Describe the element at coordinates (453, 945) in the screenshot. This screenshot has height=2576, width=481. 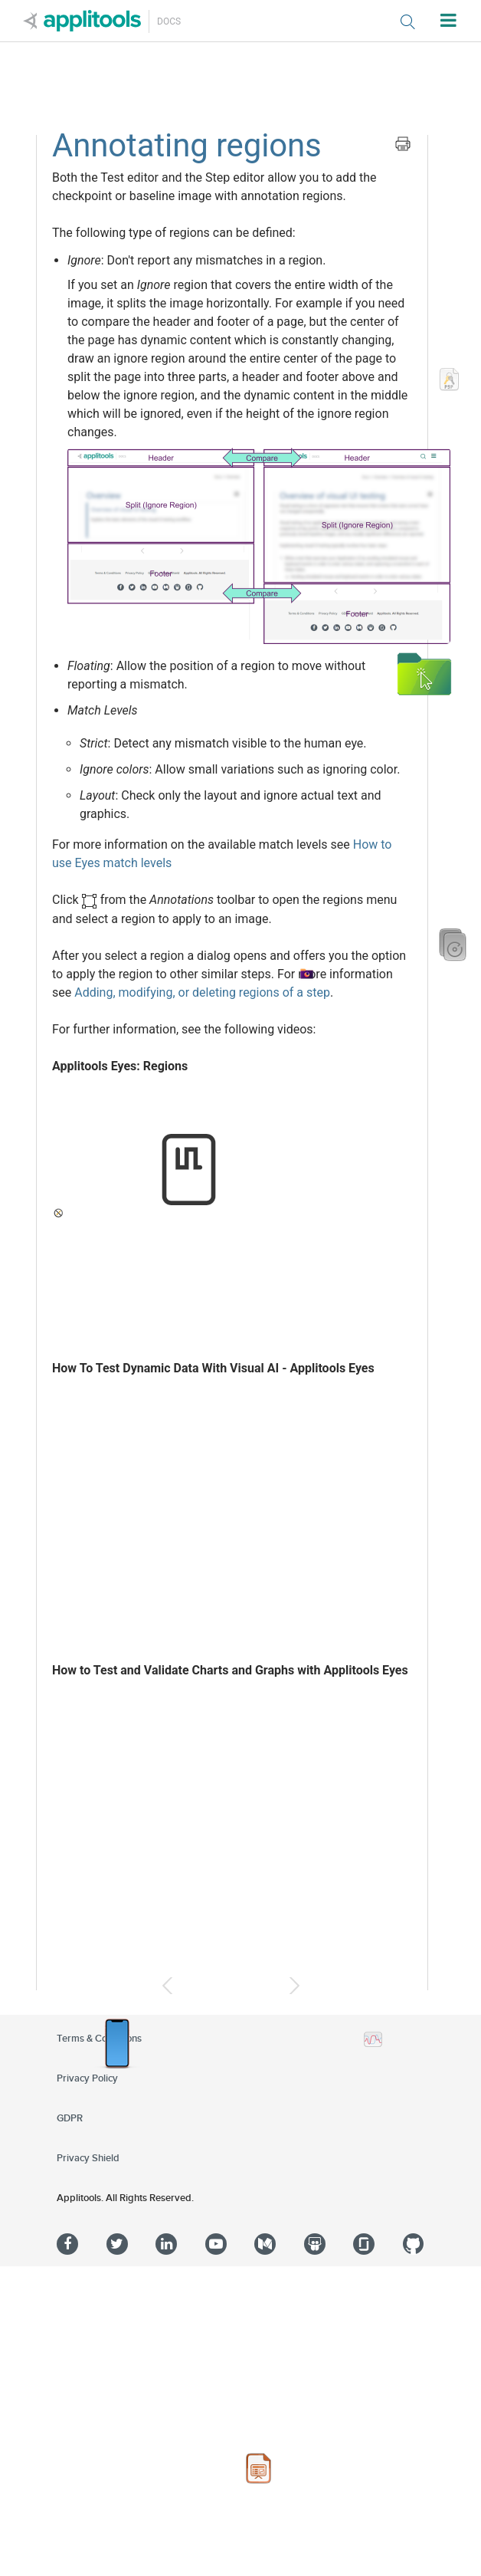
I see `access multiple disk drives or storage devices` at that location.